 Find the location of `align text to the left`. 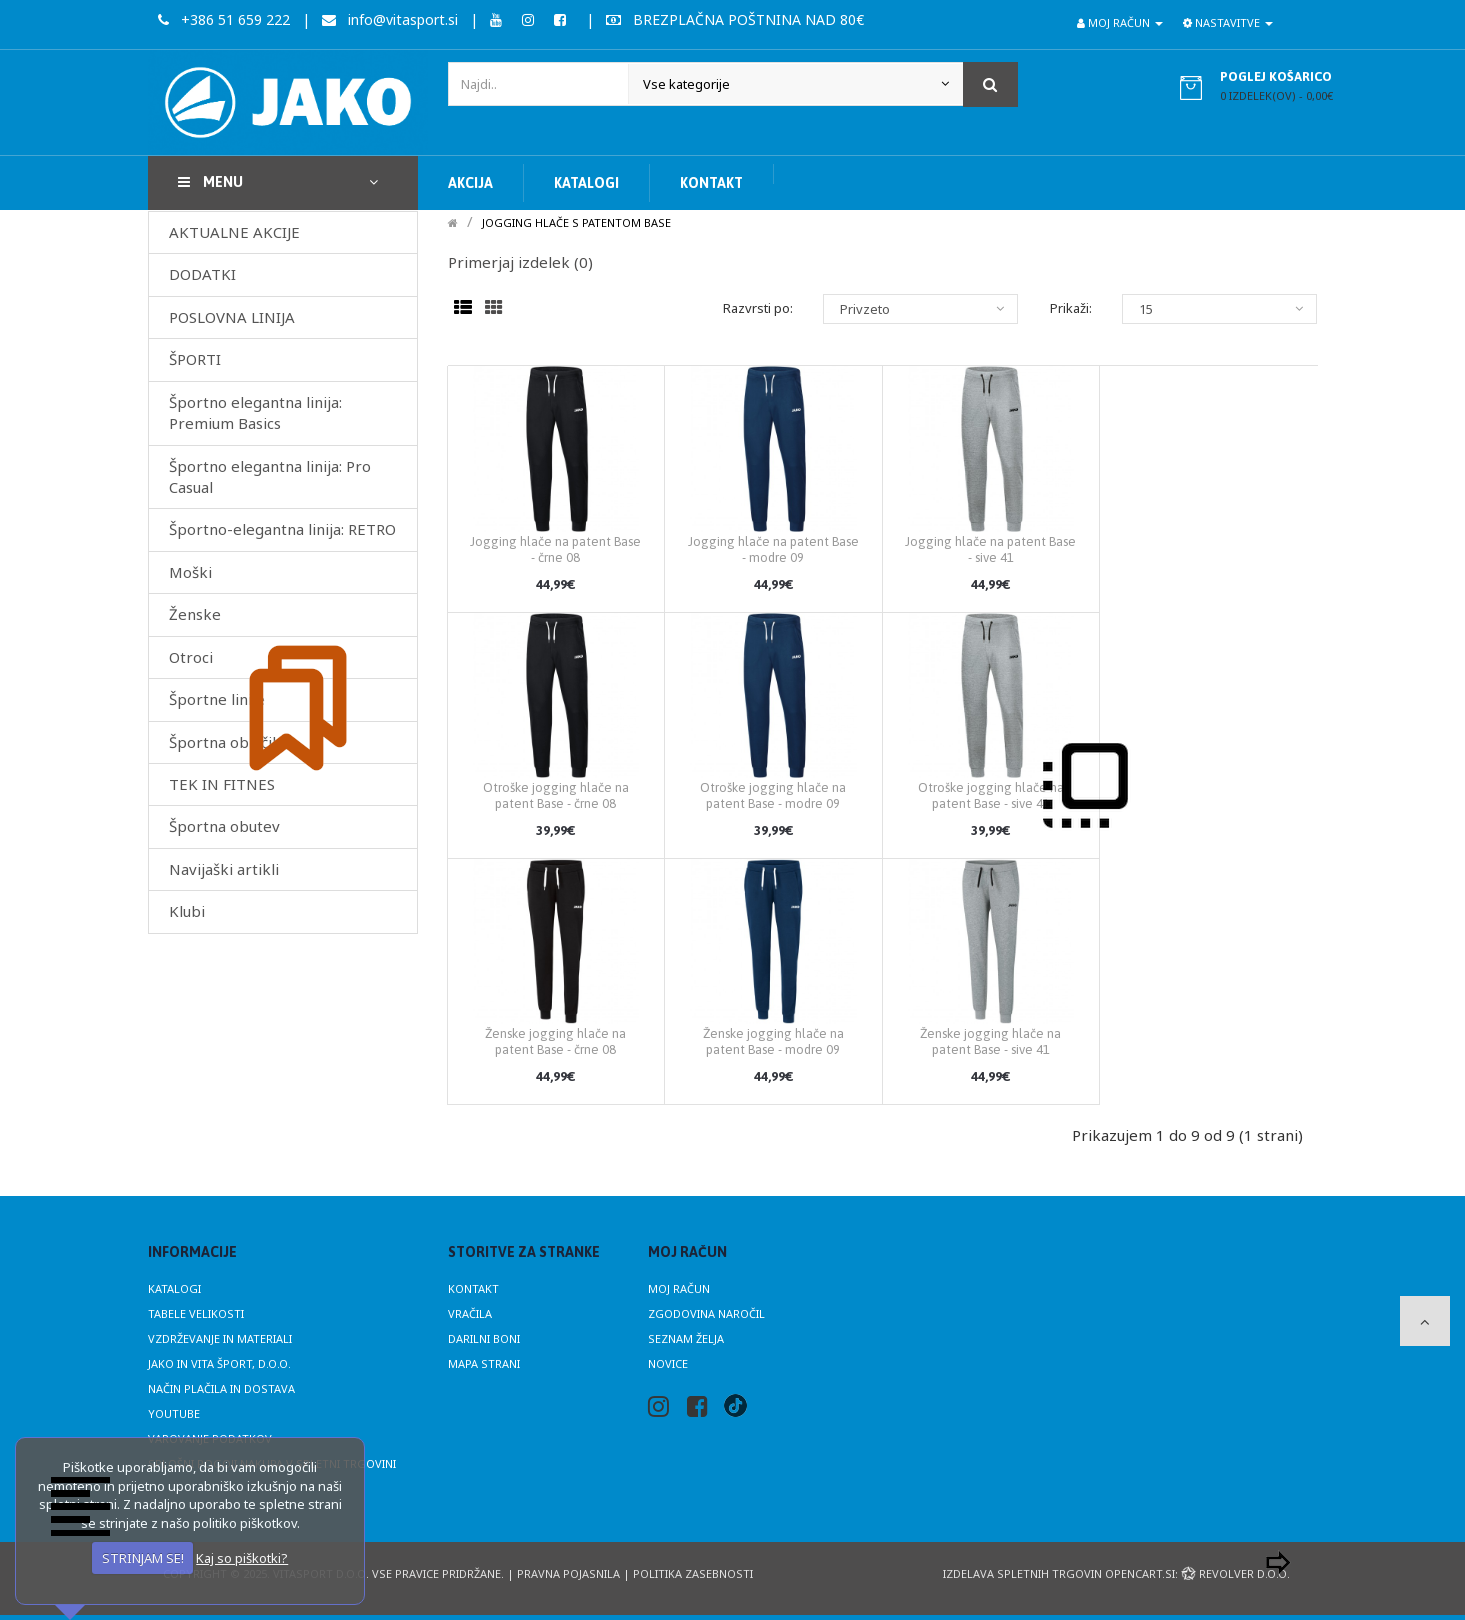

align text to the left is located at coordinates (80, 1506).